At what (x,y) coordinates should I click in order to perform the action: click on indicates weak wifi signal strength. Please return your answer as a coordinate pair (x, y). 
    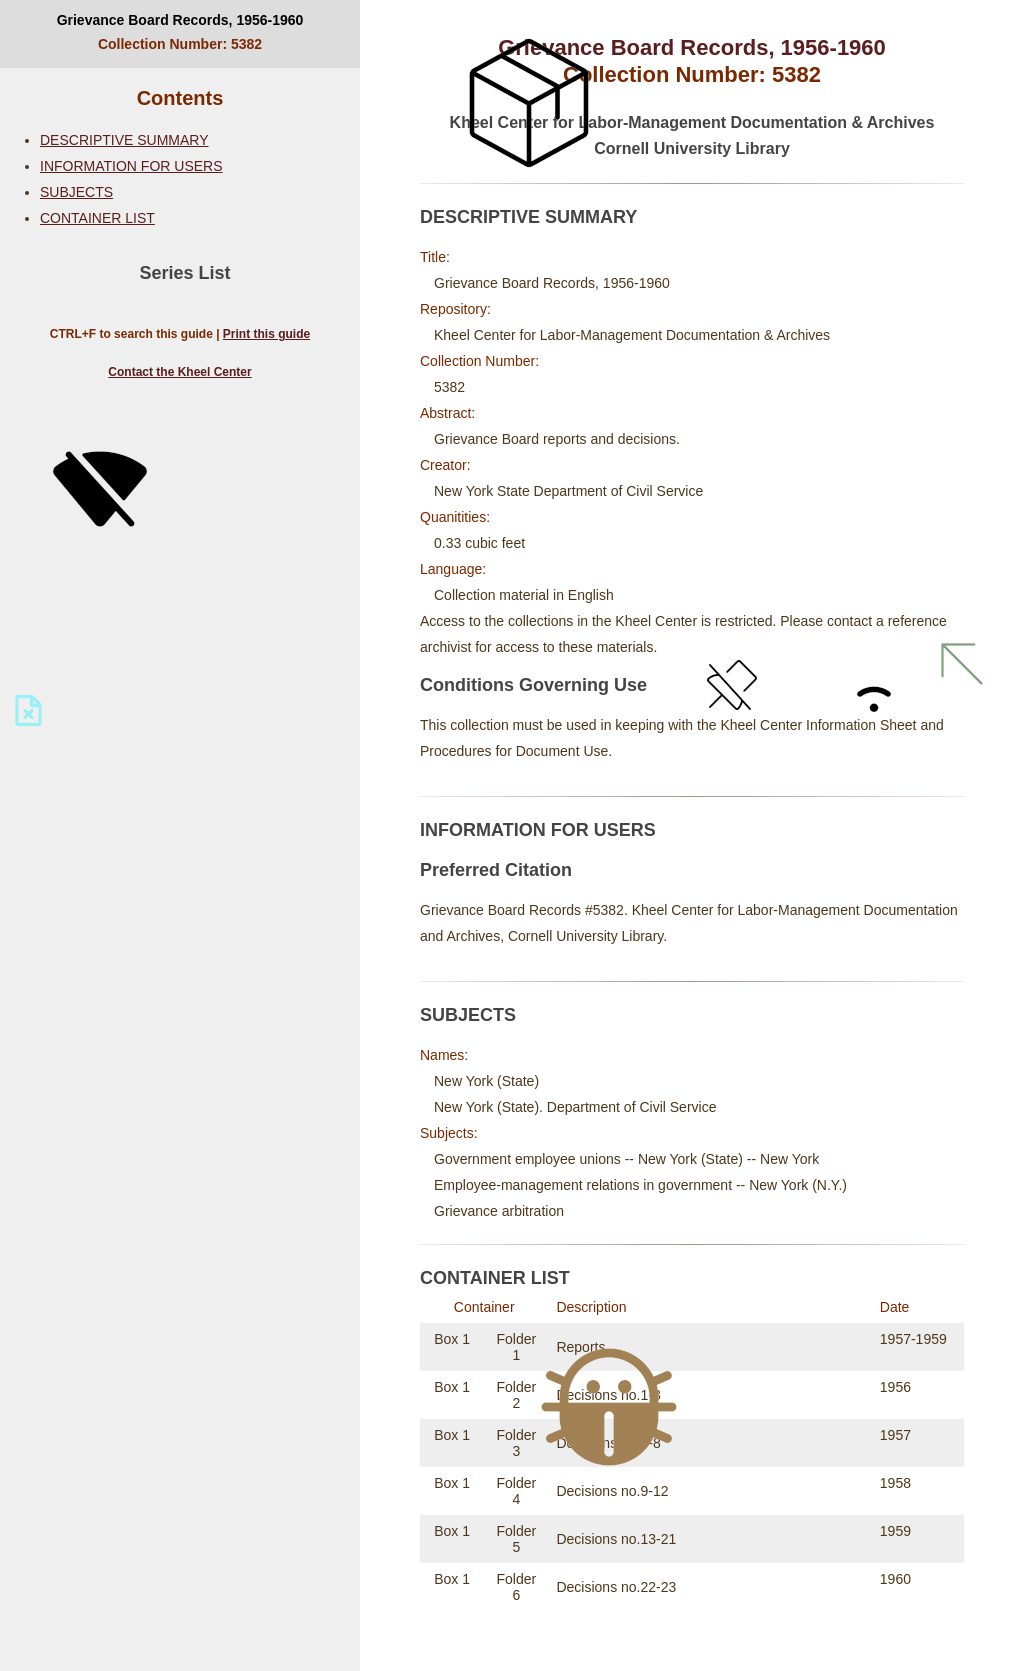
    Looking at the image, I should click on (874, 681).